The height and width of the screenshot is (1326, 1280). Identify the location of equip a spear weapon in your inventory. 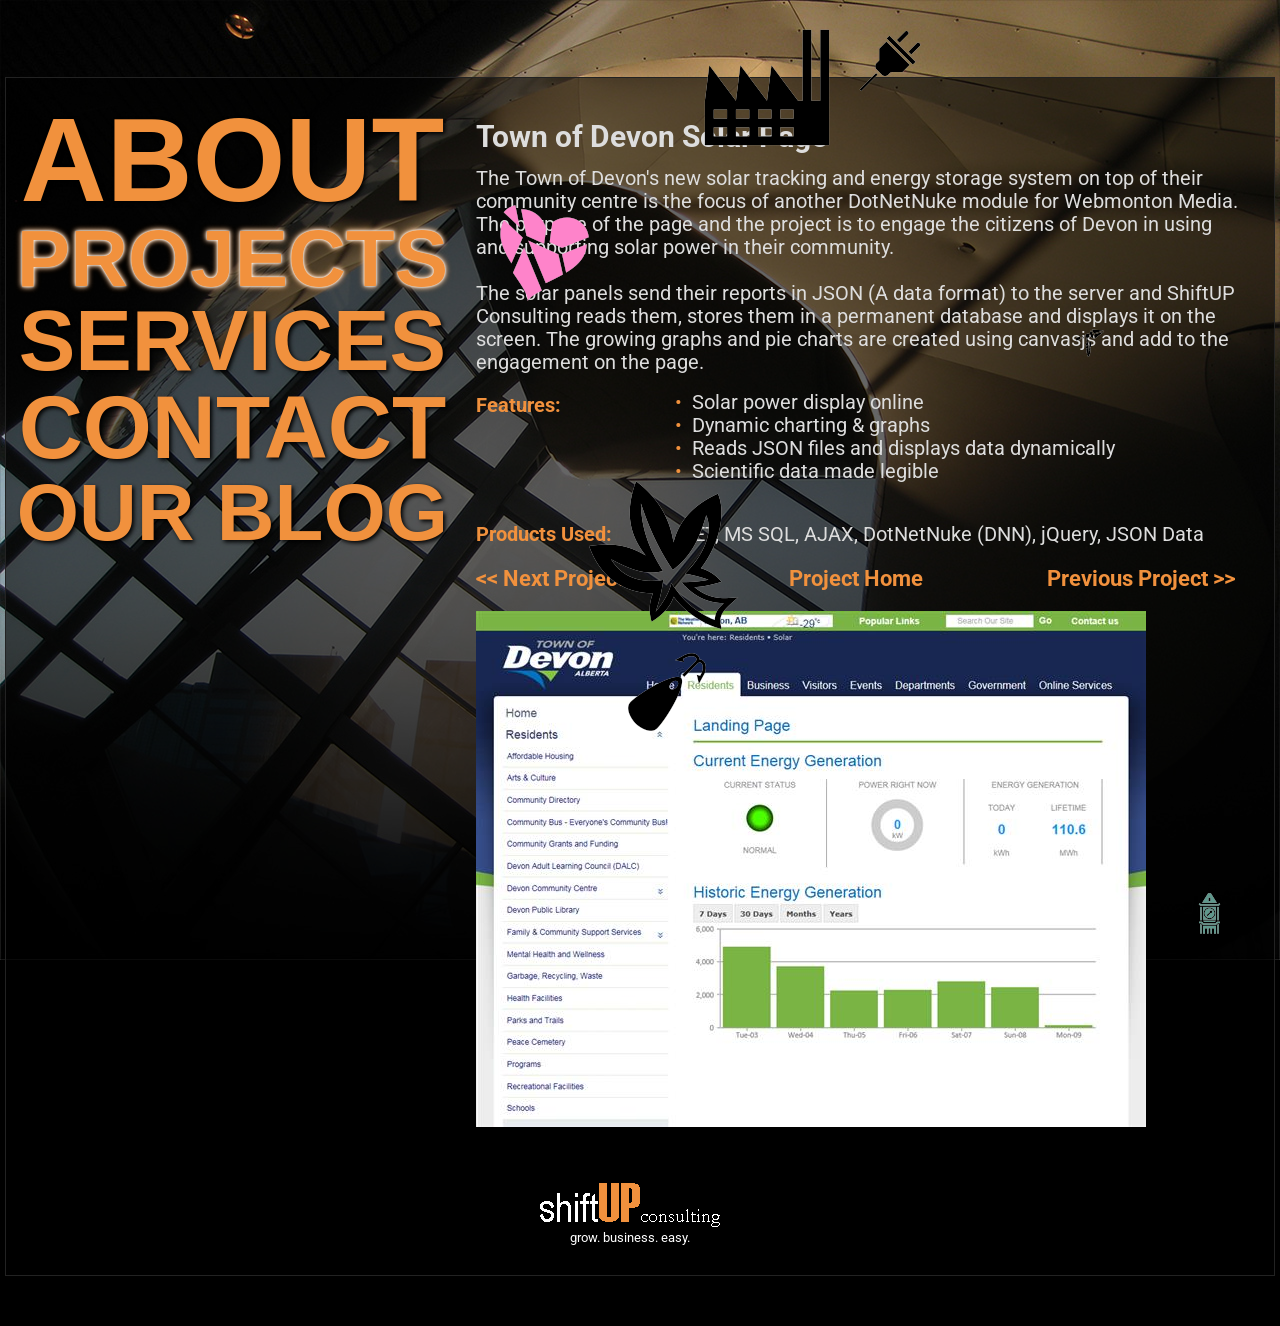
(1090, 343).